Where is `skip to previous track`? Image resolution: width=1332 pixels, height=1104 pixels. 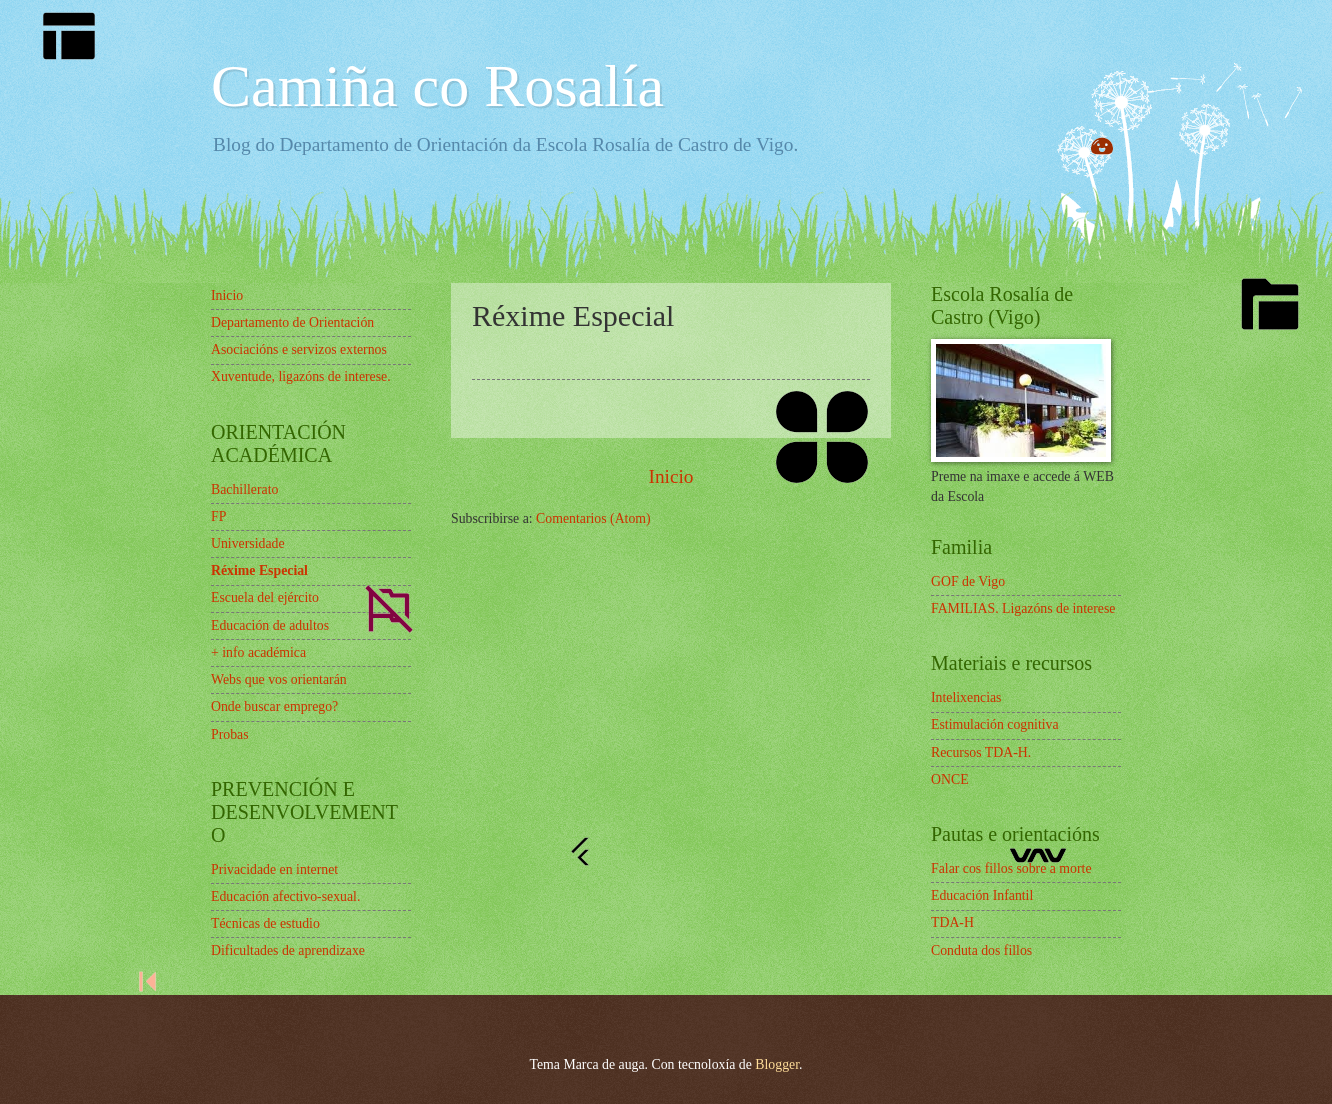
skip to previous track is located at coordinates (147, 981).